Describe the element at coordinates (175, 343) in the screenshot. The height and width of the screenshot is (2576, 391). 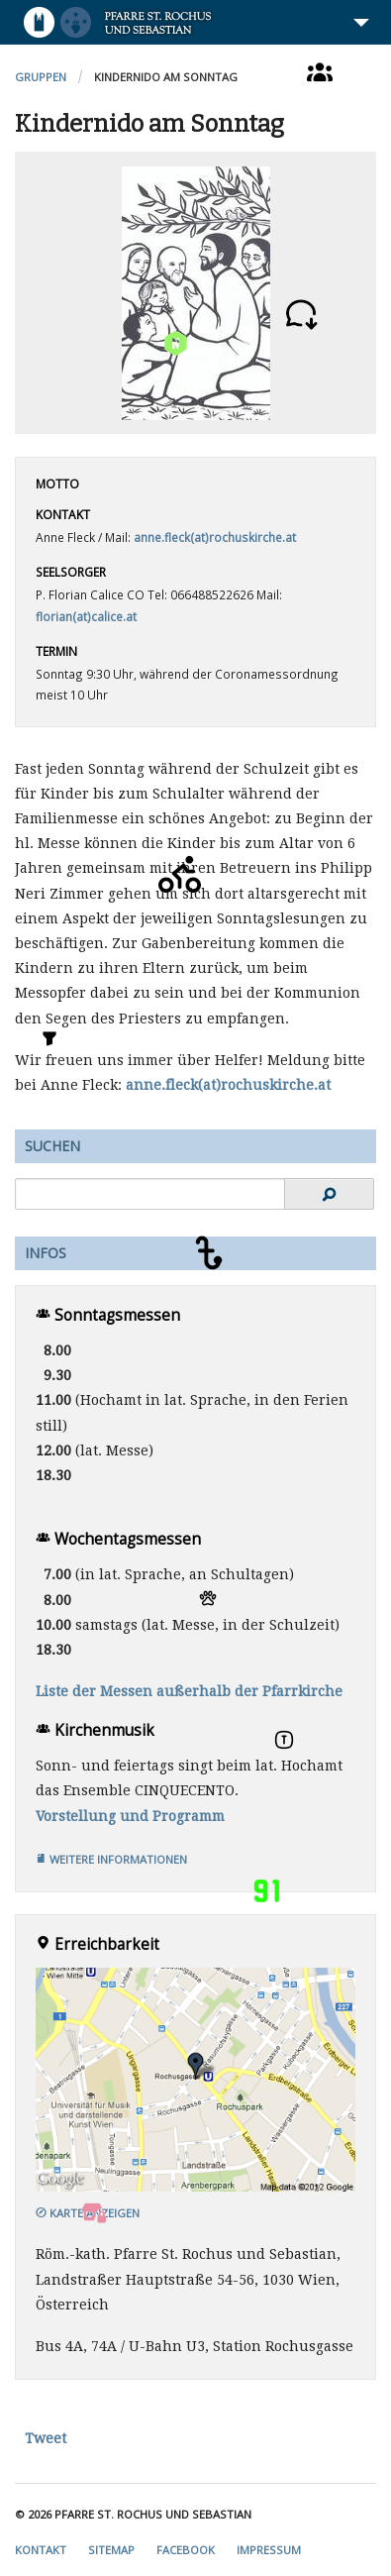
I see `indicates a notification or new item` at that location.